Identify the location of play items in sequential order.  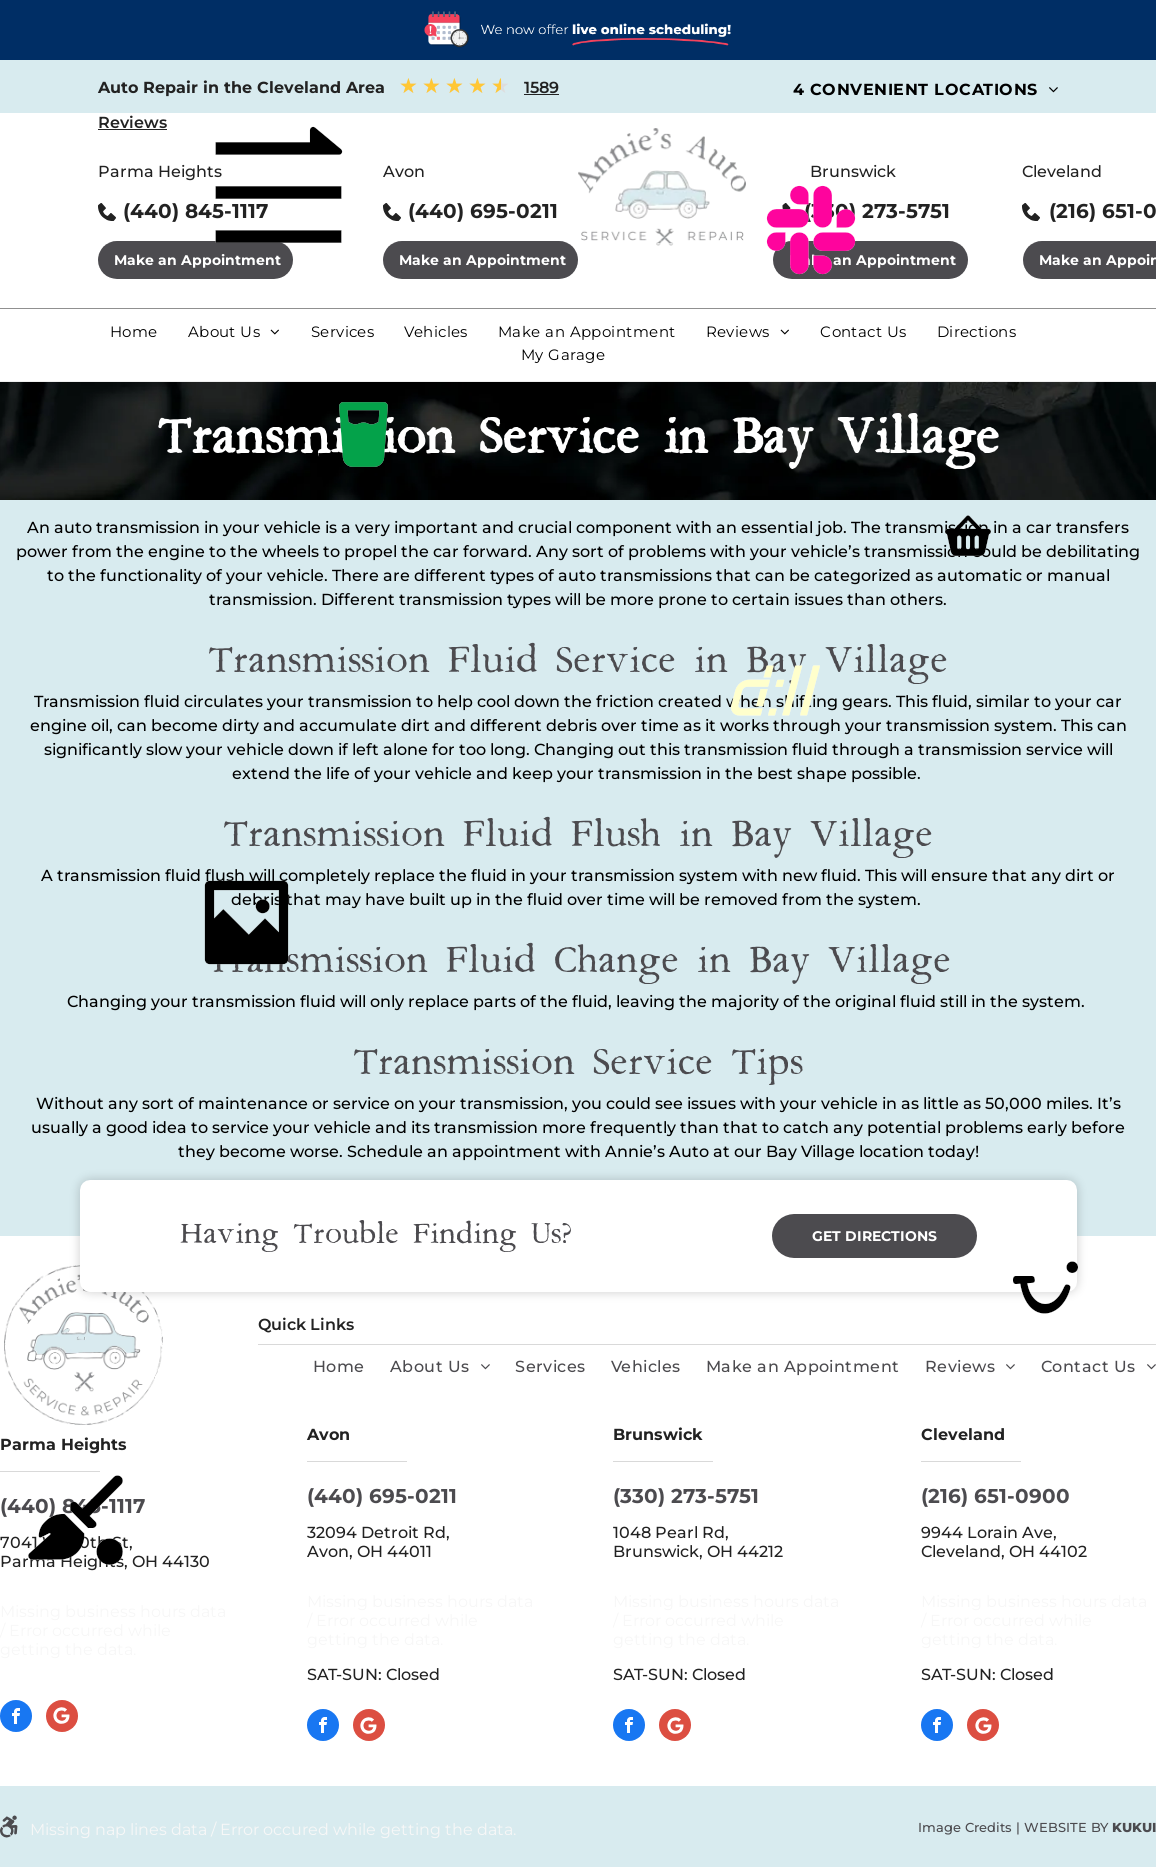
(278, 192).